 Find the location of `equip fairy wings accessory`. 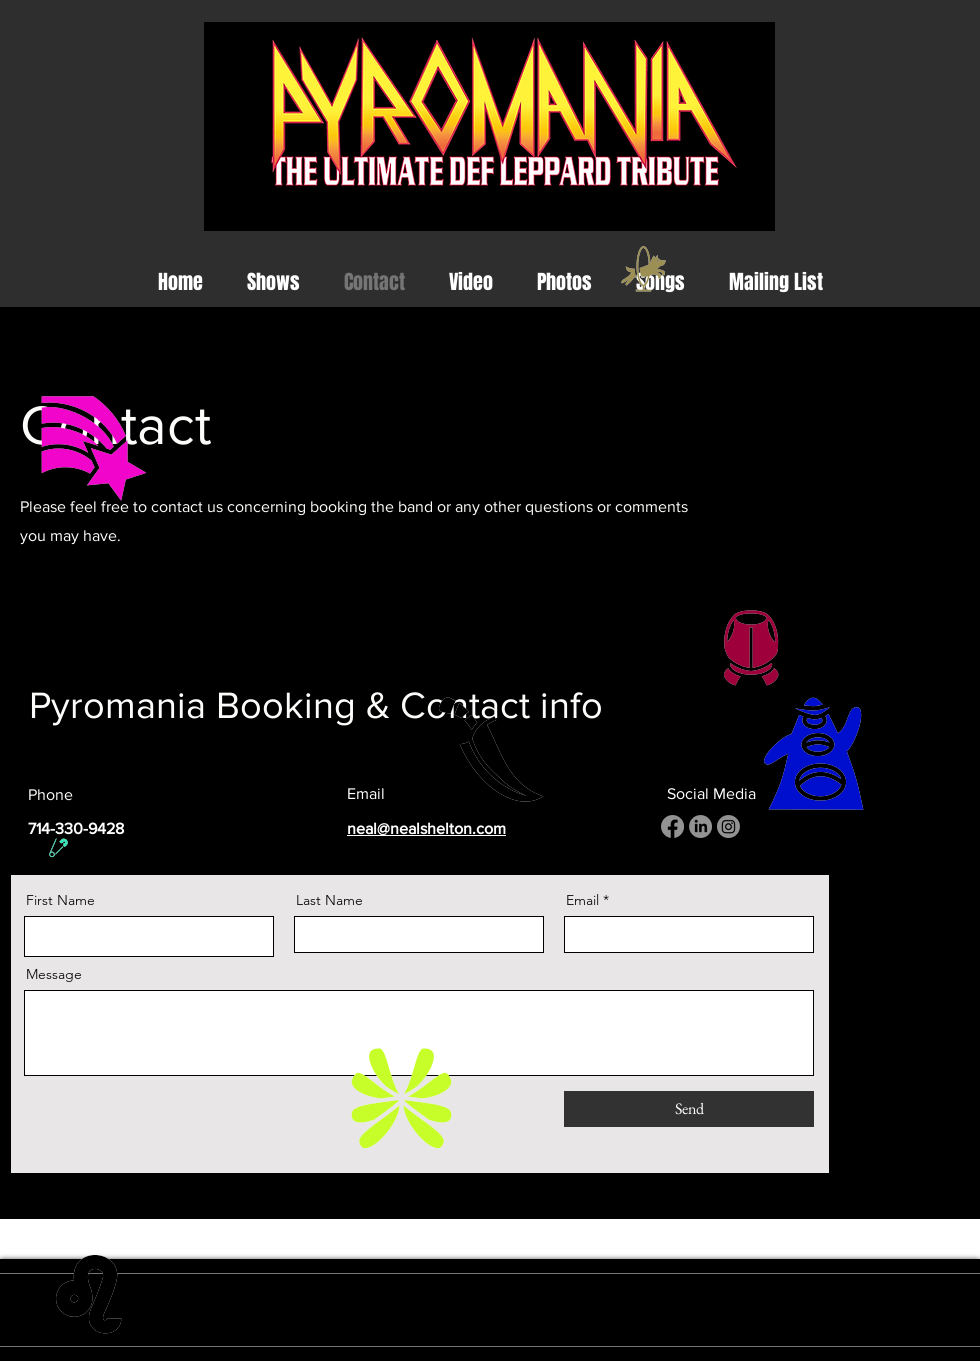

equip fairy wings accessory is located at coordinates (401, 1097).